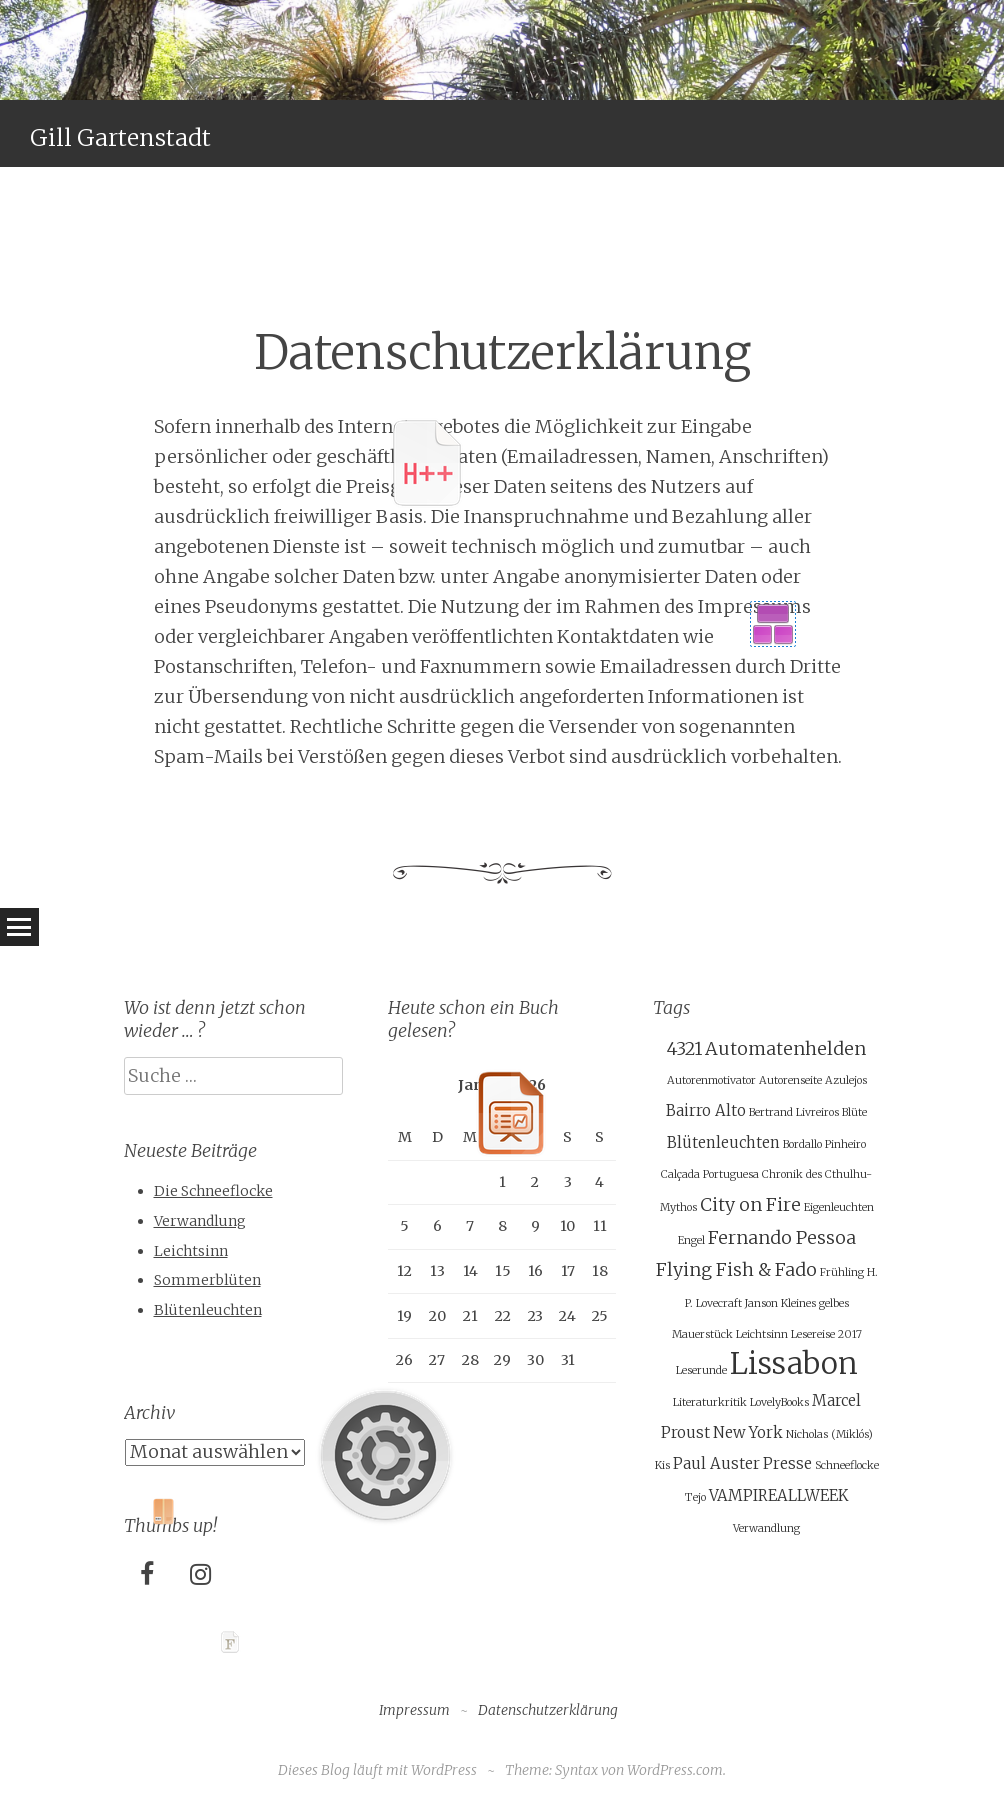 The width and height of the screenshot is (1004, 1815). What do you see at coordinates (163, 1511) in the screenshot?
I see `compressed or archived file type` at bounding box center [163, 1511].